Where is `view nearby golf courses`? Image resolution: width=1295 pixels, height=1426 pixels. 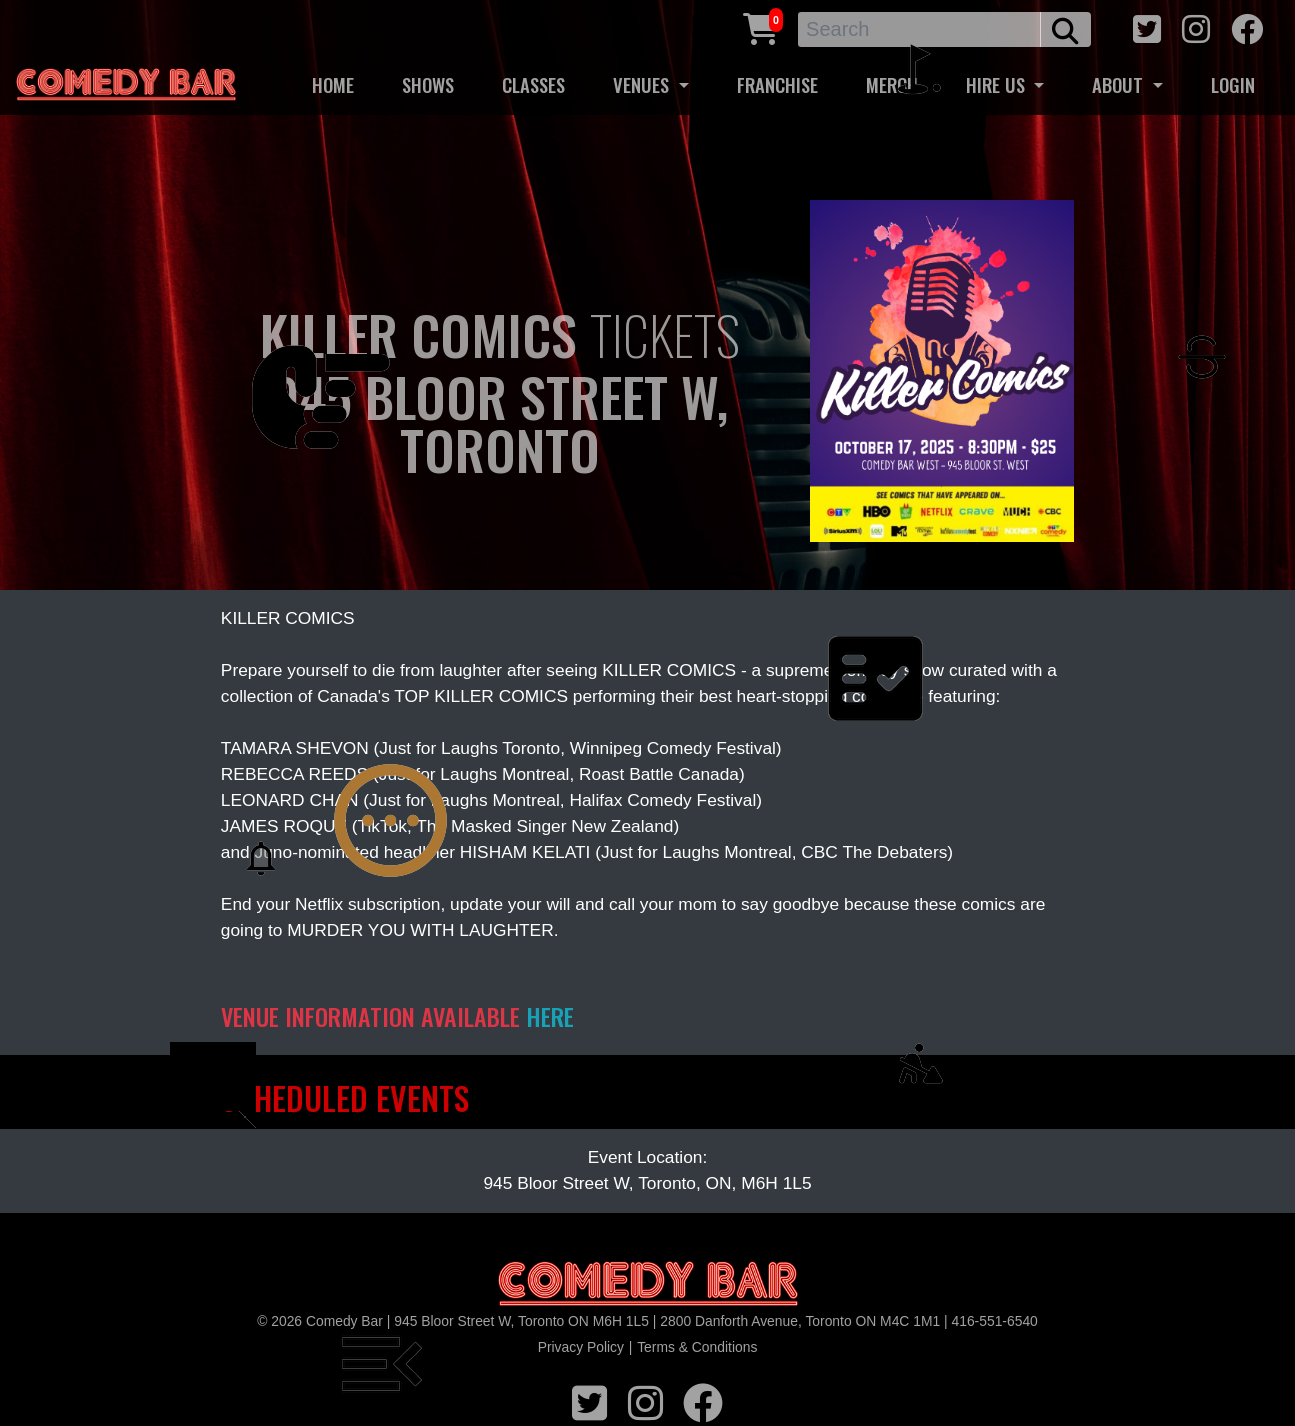
view nearby golf courses is located at coordinates (918, 69).